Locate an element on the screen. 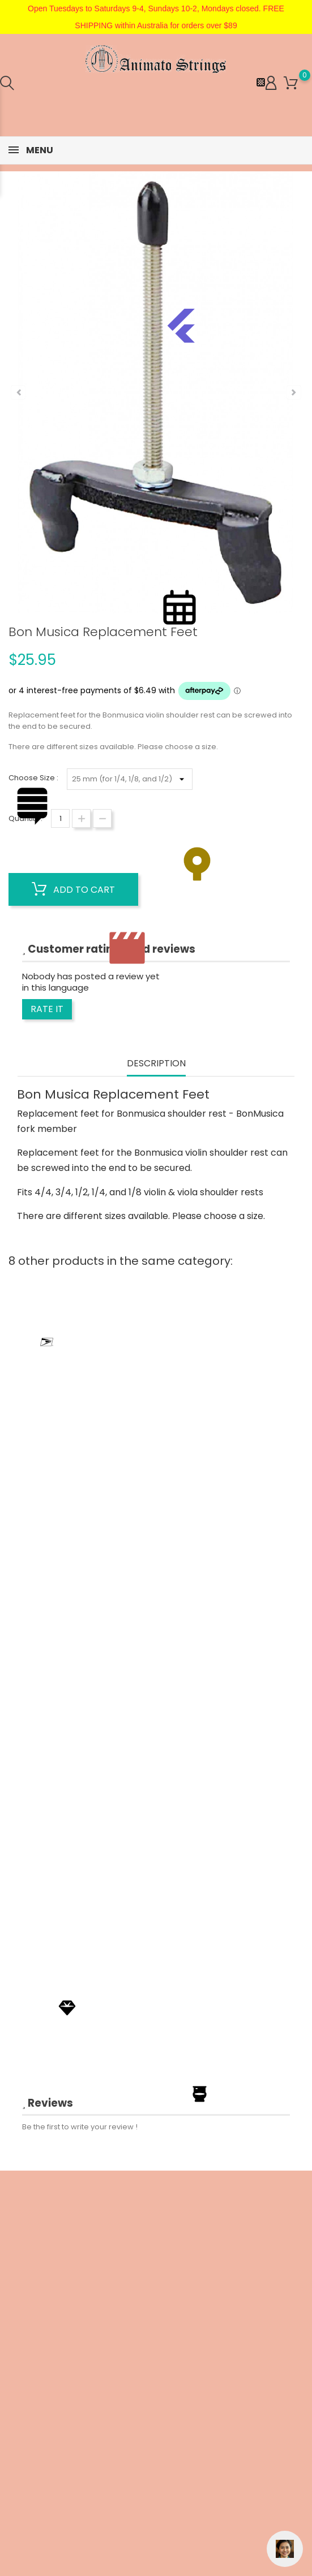 The height and width of the screenshot is (2576, 312). open sourcetree git client is located at coordinates (197, 864).